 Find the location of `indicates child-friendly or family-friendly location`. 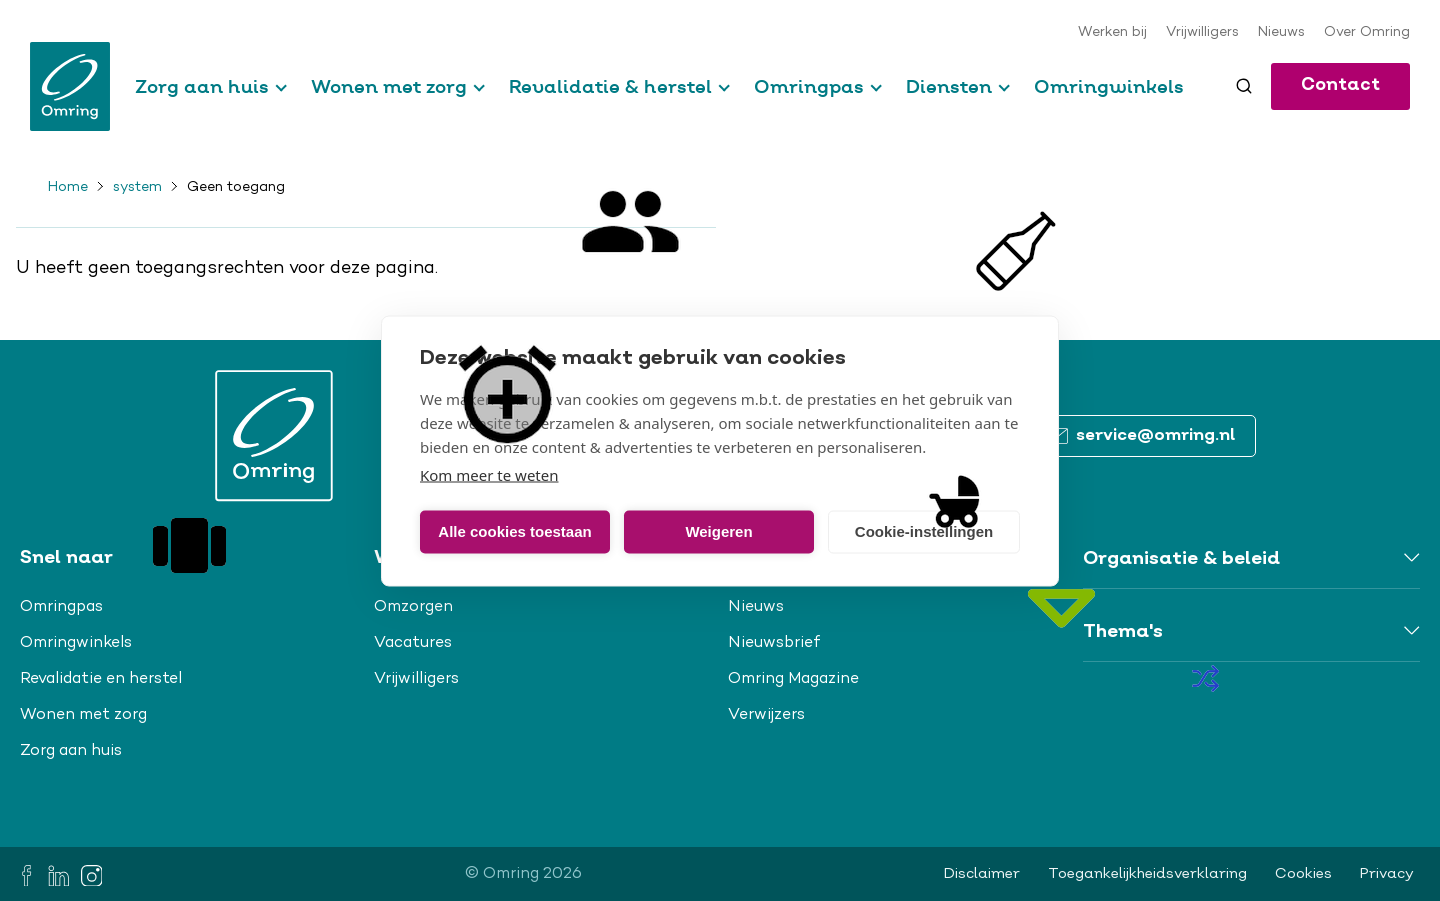

indicates child-friendly or family-friendly location is located at coordinates (955, 501).